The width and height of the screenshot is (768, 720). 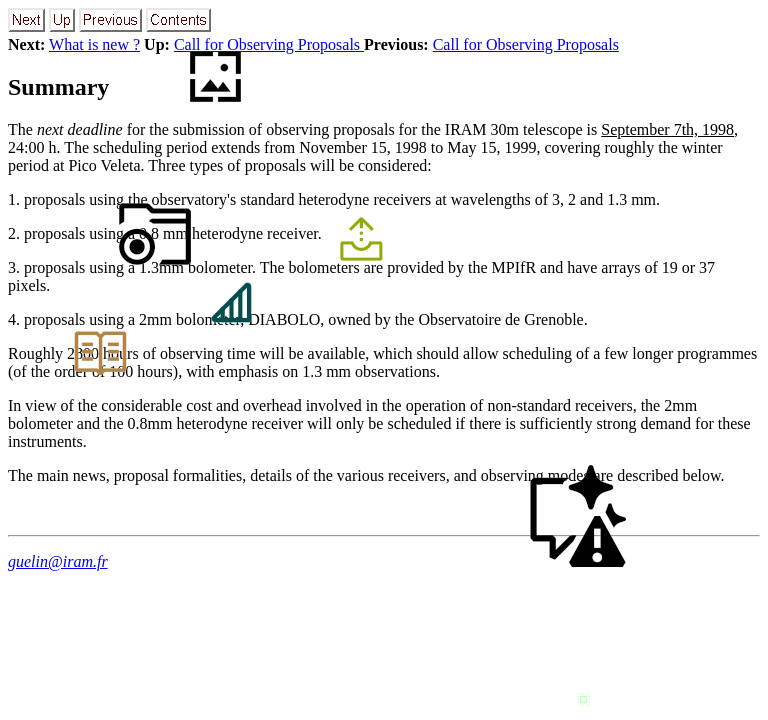 What do you see at coordinates (231, 302) in the screenshot?
I see `indicates full cellular signal strength` at bounding box center [231, 302].